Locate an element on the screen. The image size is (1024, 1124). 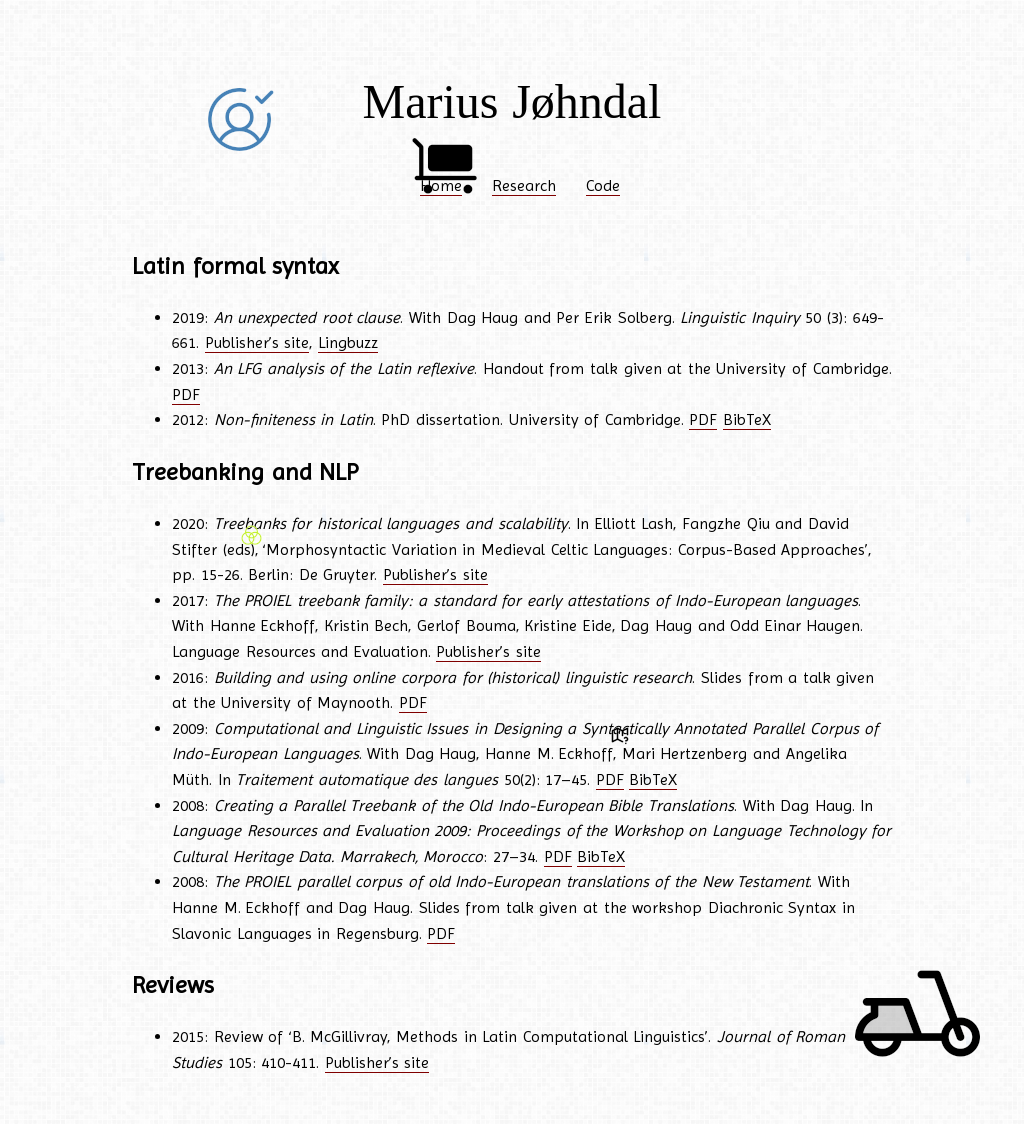
verified user profile is located at coordinates (239, 119).